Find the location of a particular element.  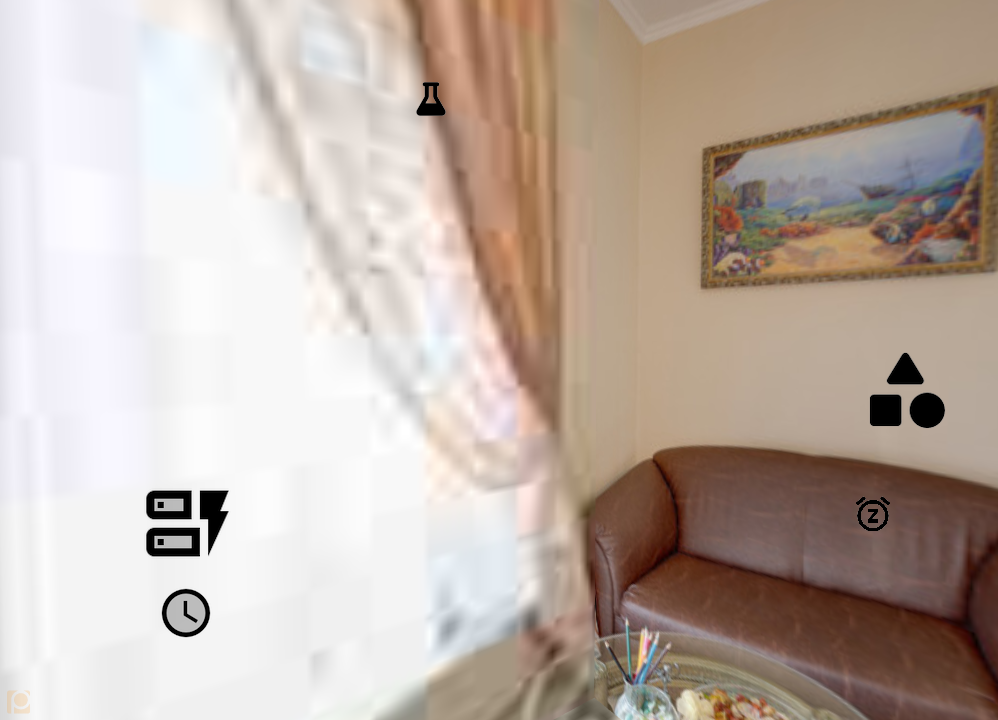

access science or laboratory features is located at coordinates (431, 99).